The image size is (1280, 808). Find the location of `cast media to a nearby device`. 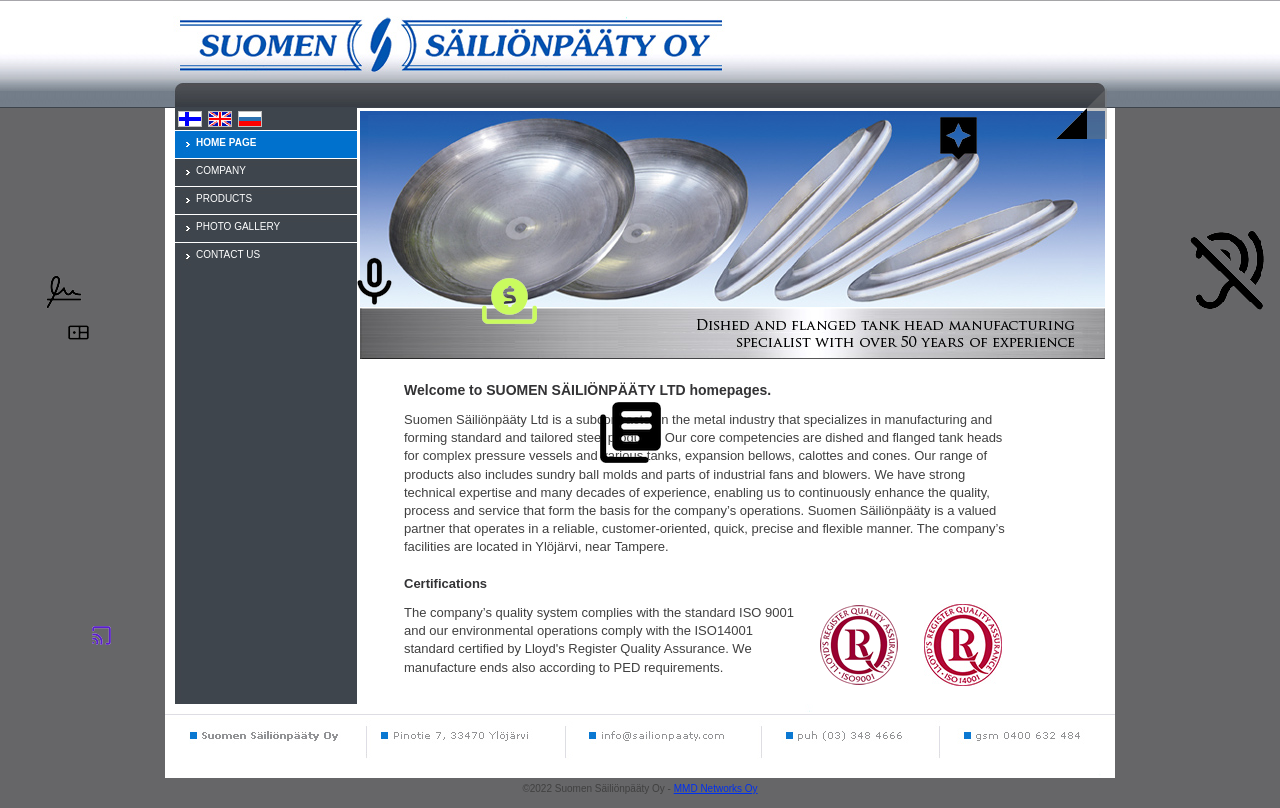

cast media to a nearby device is located at coordinates (101, 635).